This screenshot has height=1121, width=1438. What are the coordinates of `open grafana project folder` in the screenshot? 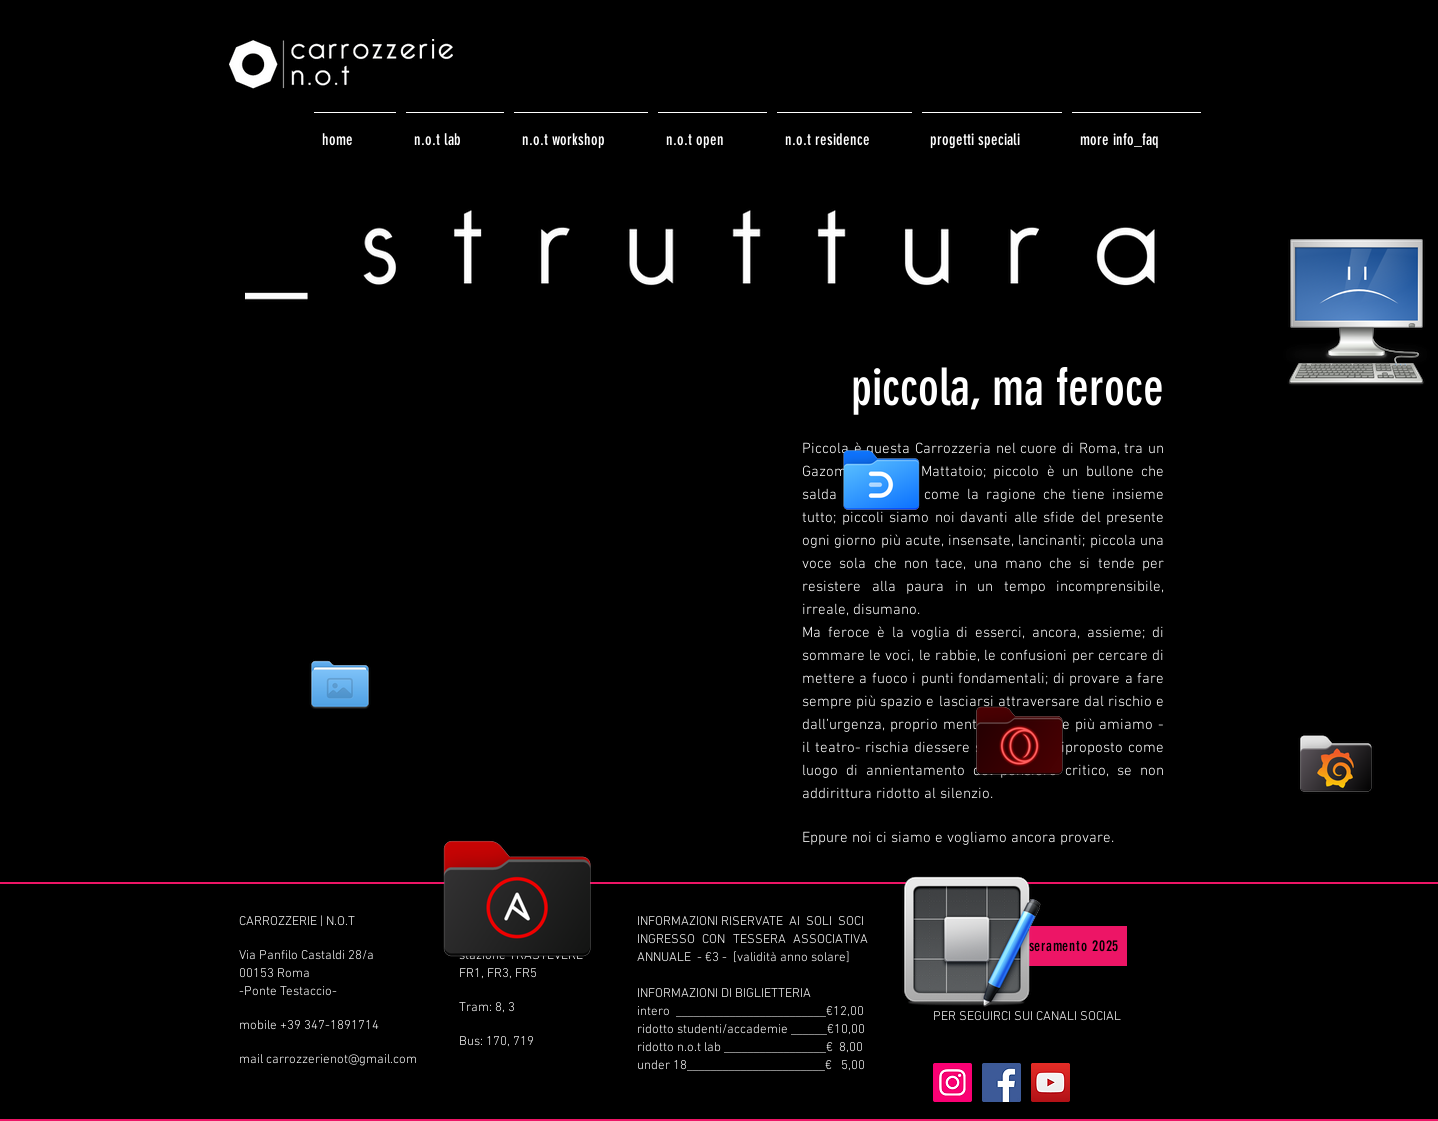 It's located at (1335, 765).